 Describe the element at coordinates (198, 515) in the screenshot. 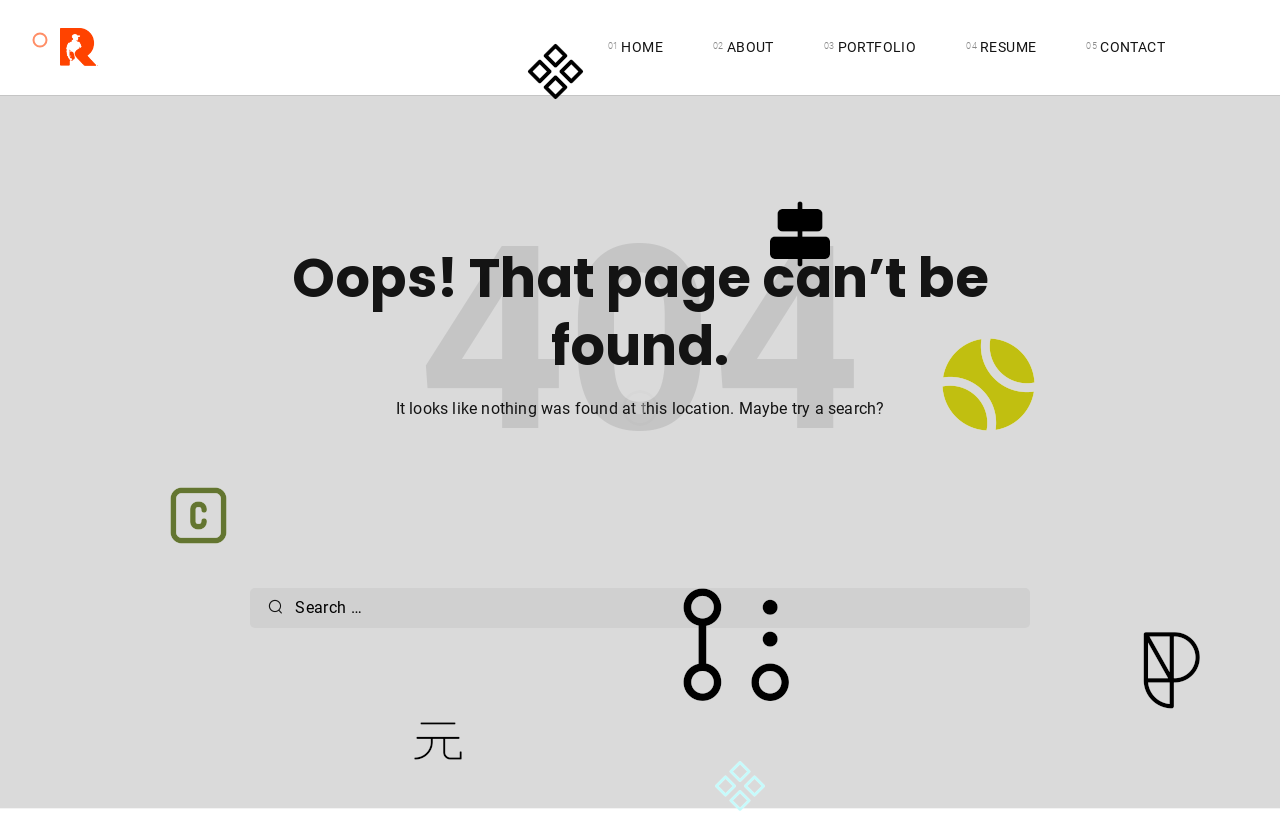

I see `carbon design system logo` at that location.